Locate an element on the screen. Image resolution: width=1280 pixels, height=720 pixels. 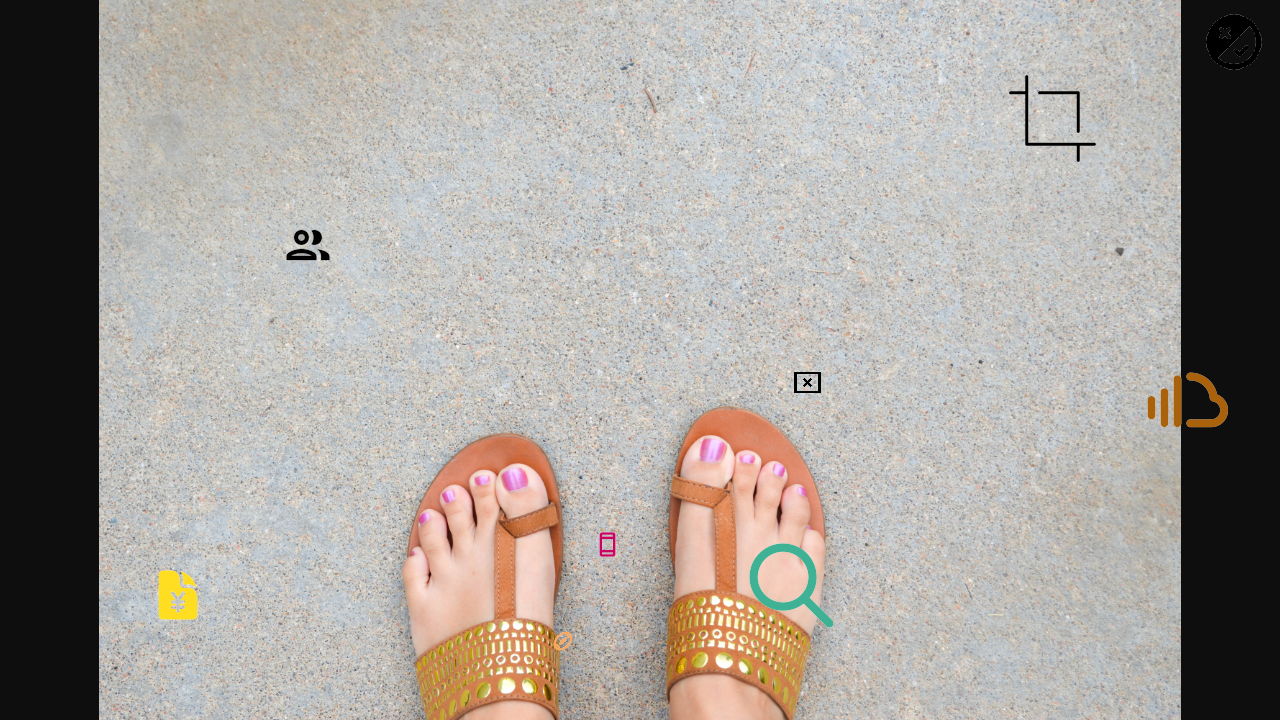
search for content or items is located at coordinates (791, 585).